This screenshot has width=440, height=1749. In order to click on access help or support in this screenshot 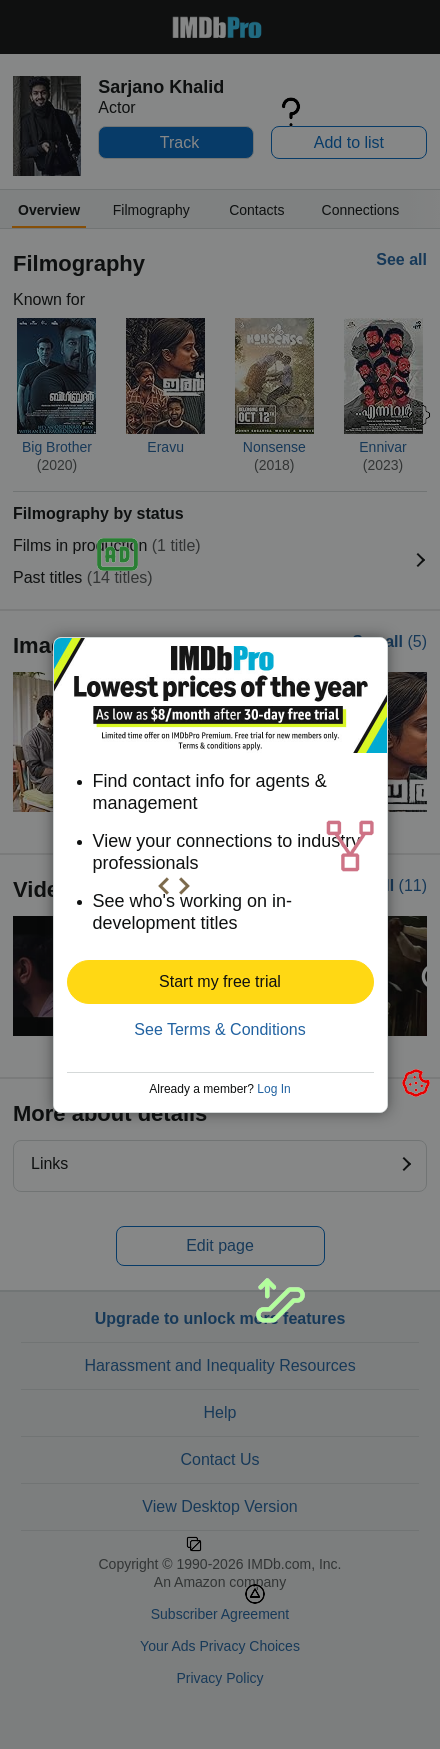, I will do `click(291, 112)`.